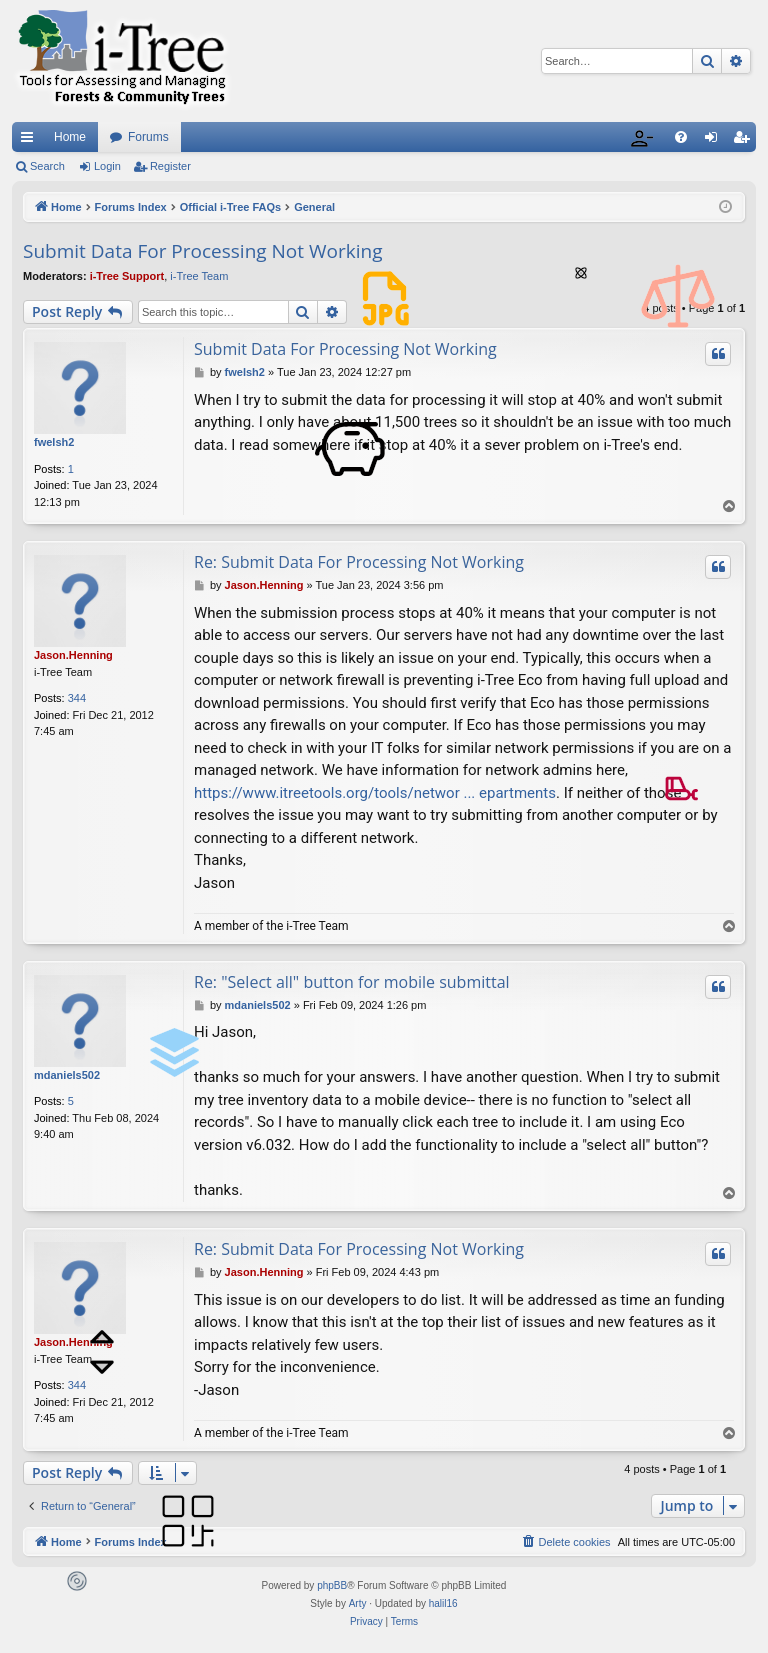 The image size is (768, 1653). What do you see at coordinates (351, 449) in the screenshot?
I see `view your savings or budget` at bounding box center [351, 449].